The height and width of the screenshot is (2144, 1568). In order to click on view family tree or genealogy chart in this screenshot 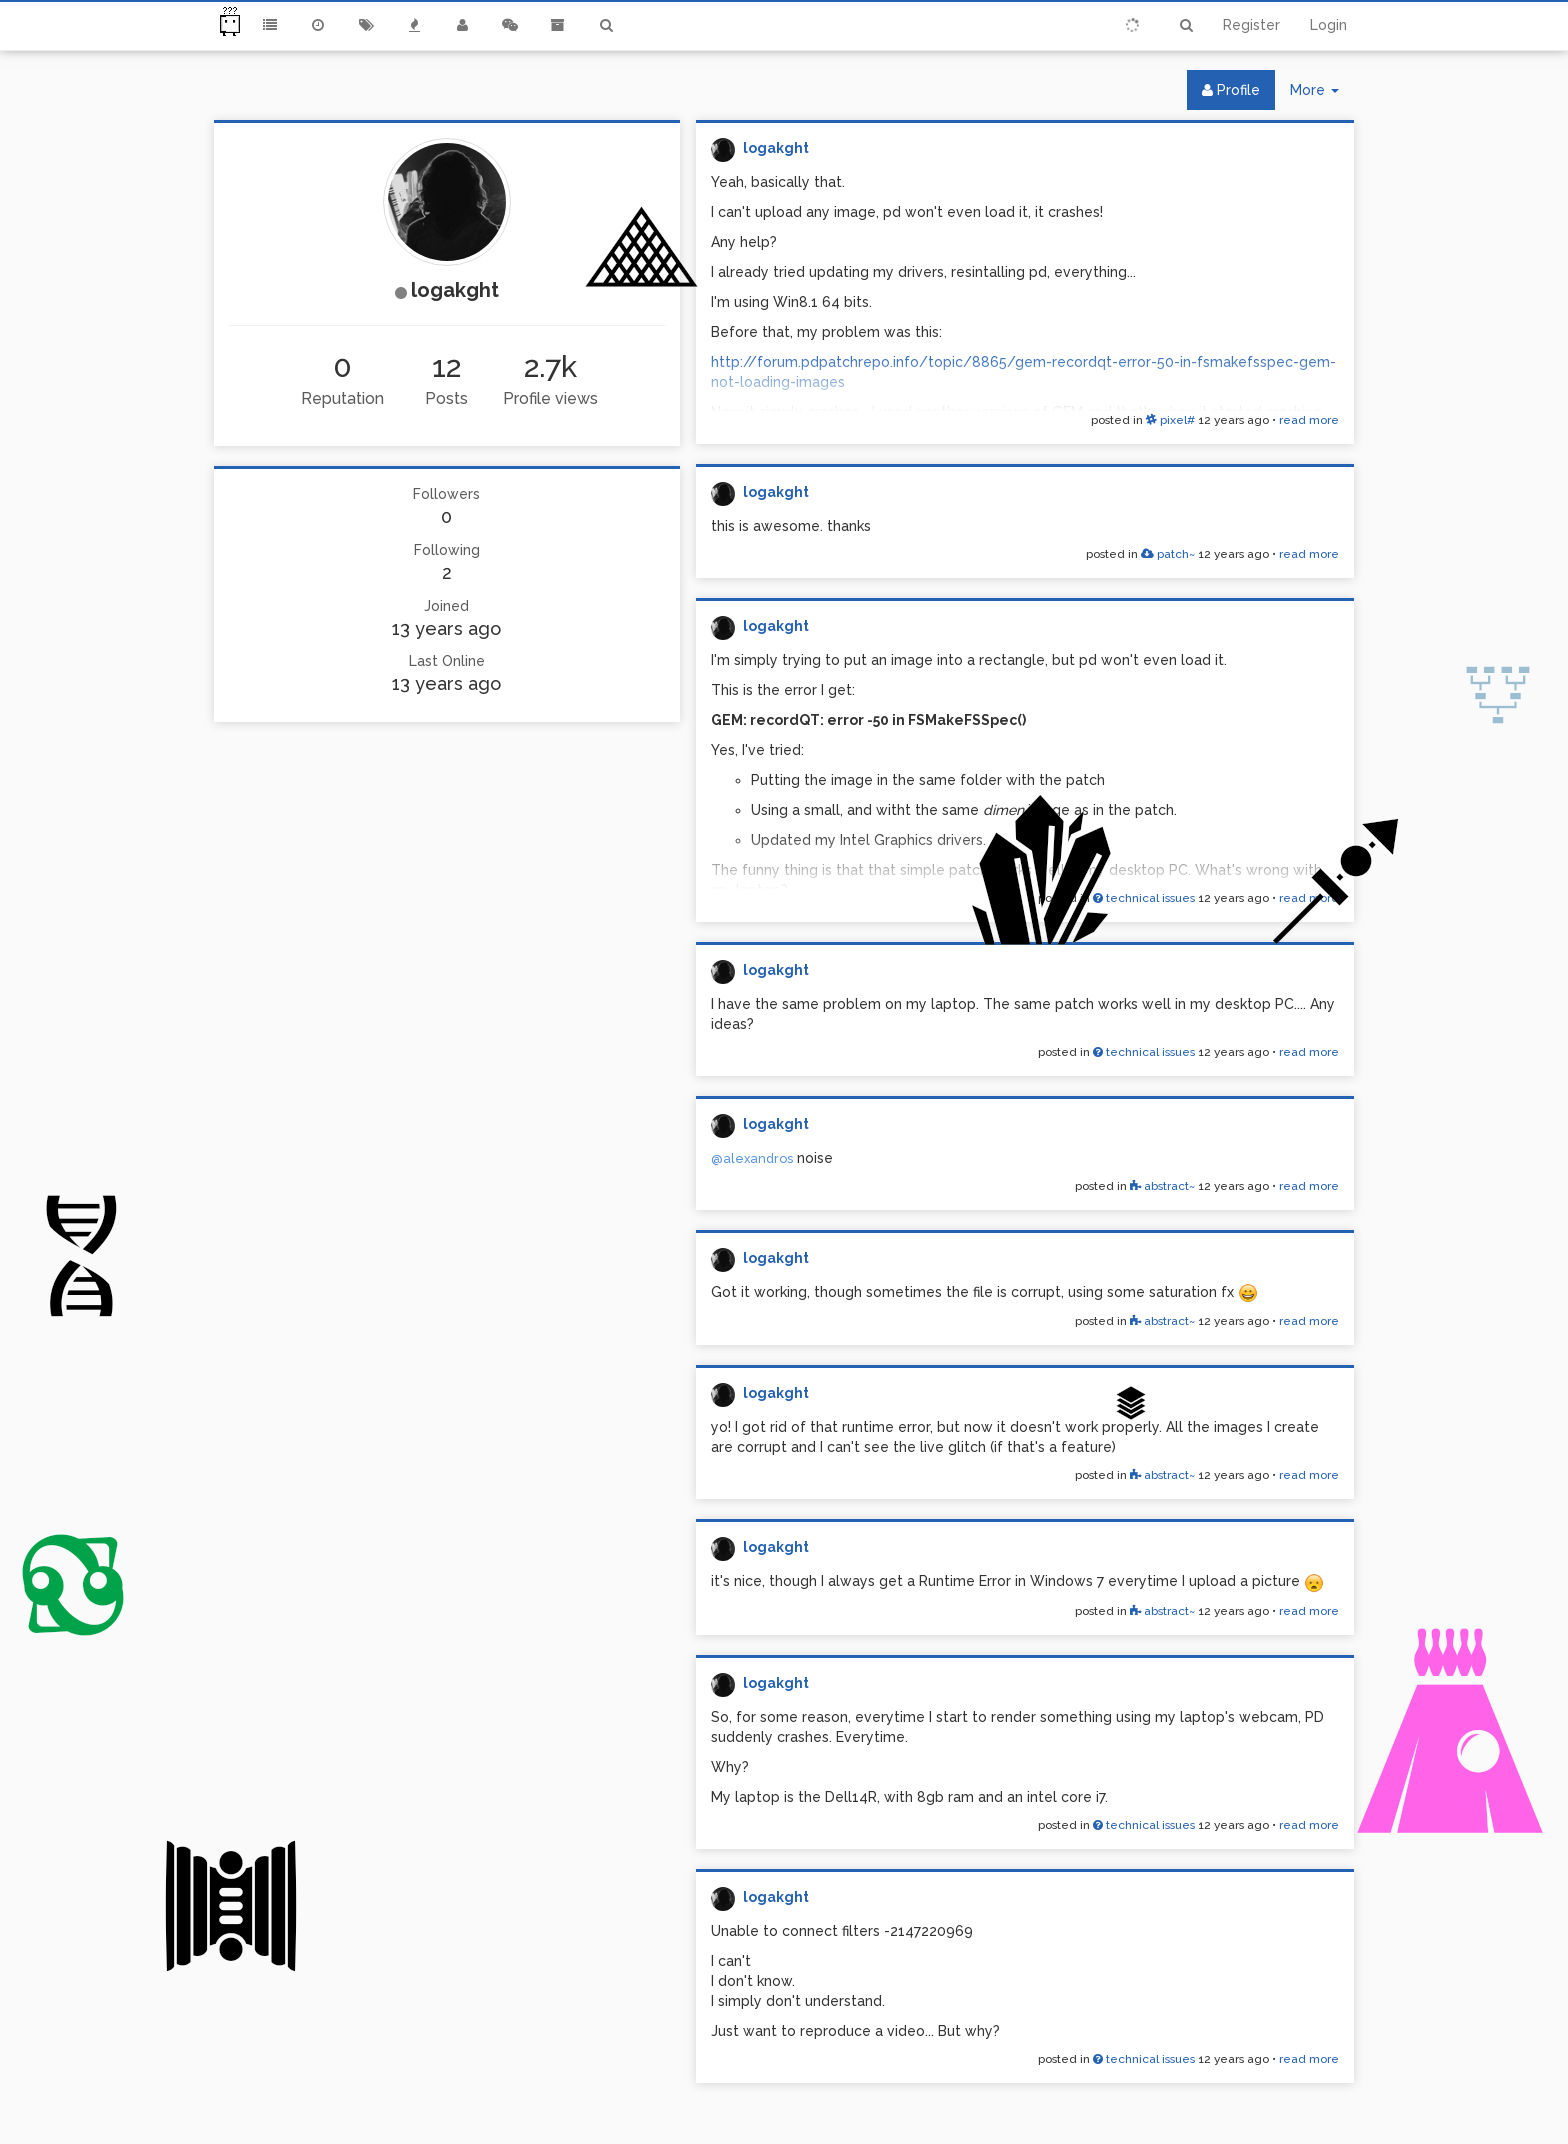, I will do `click(1498, 695)`.